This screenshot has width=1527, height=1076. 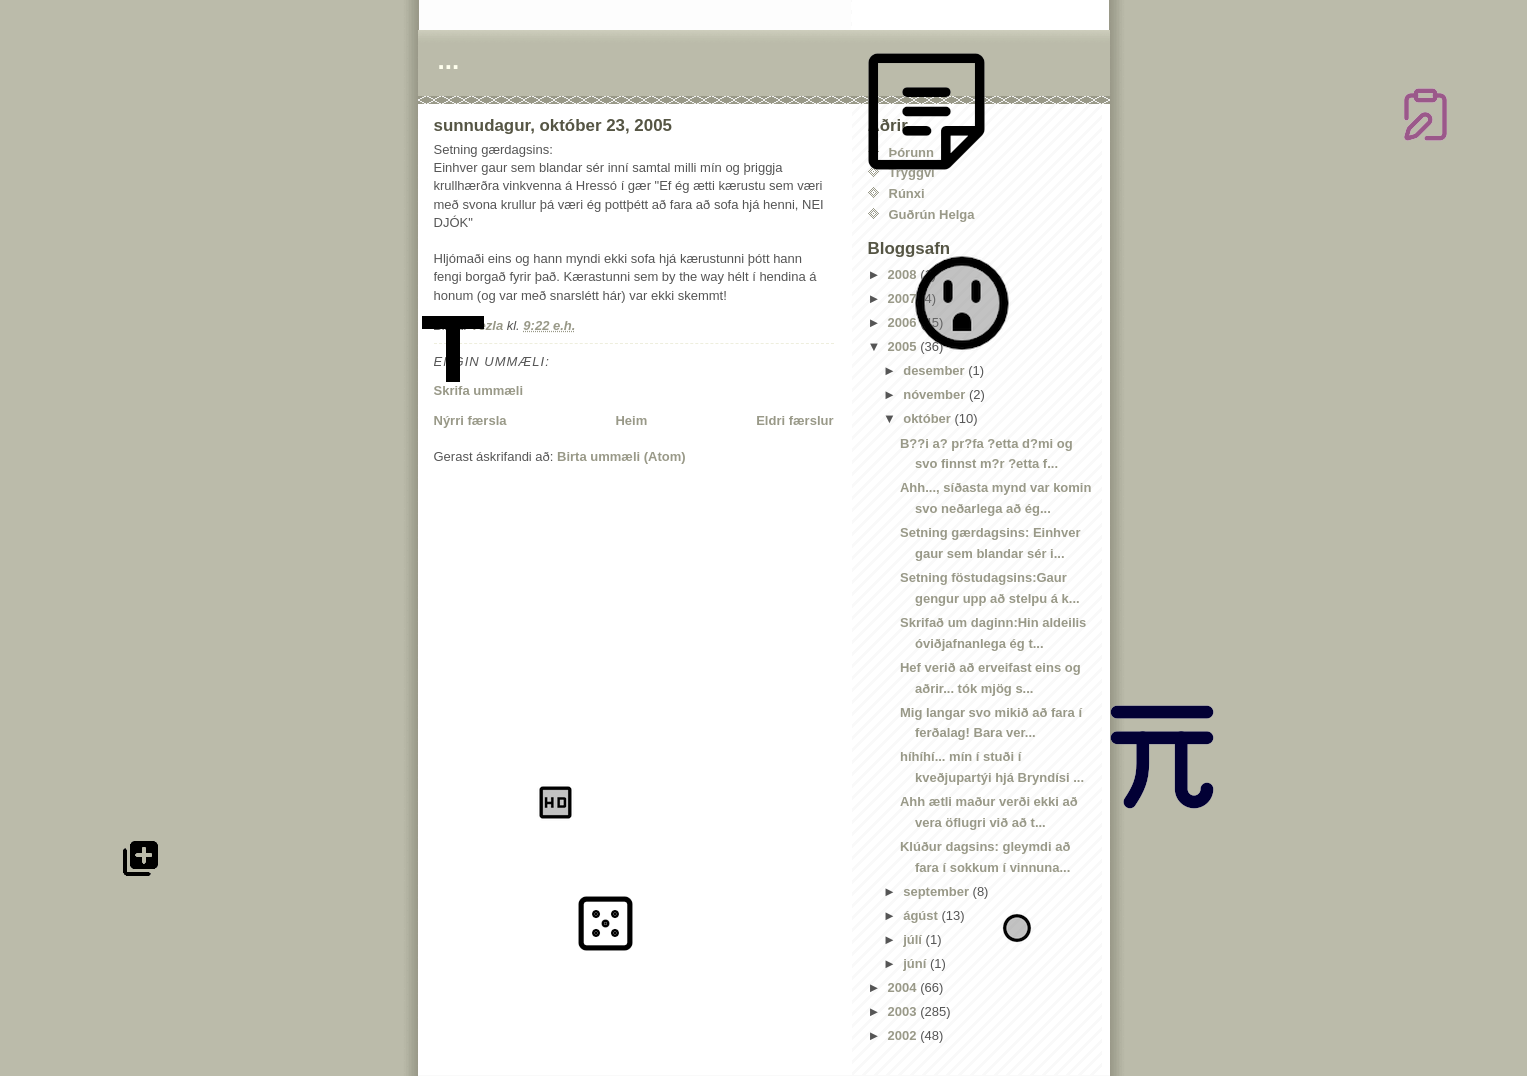 What do you see at coordinates (1425, 114) in the screenshot?
I see `edit clipboard contents` at bounding box center [1425, 114].